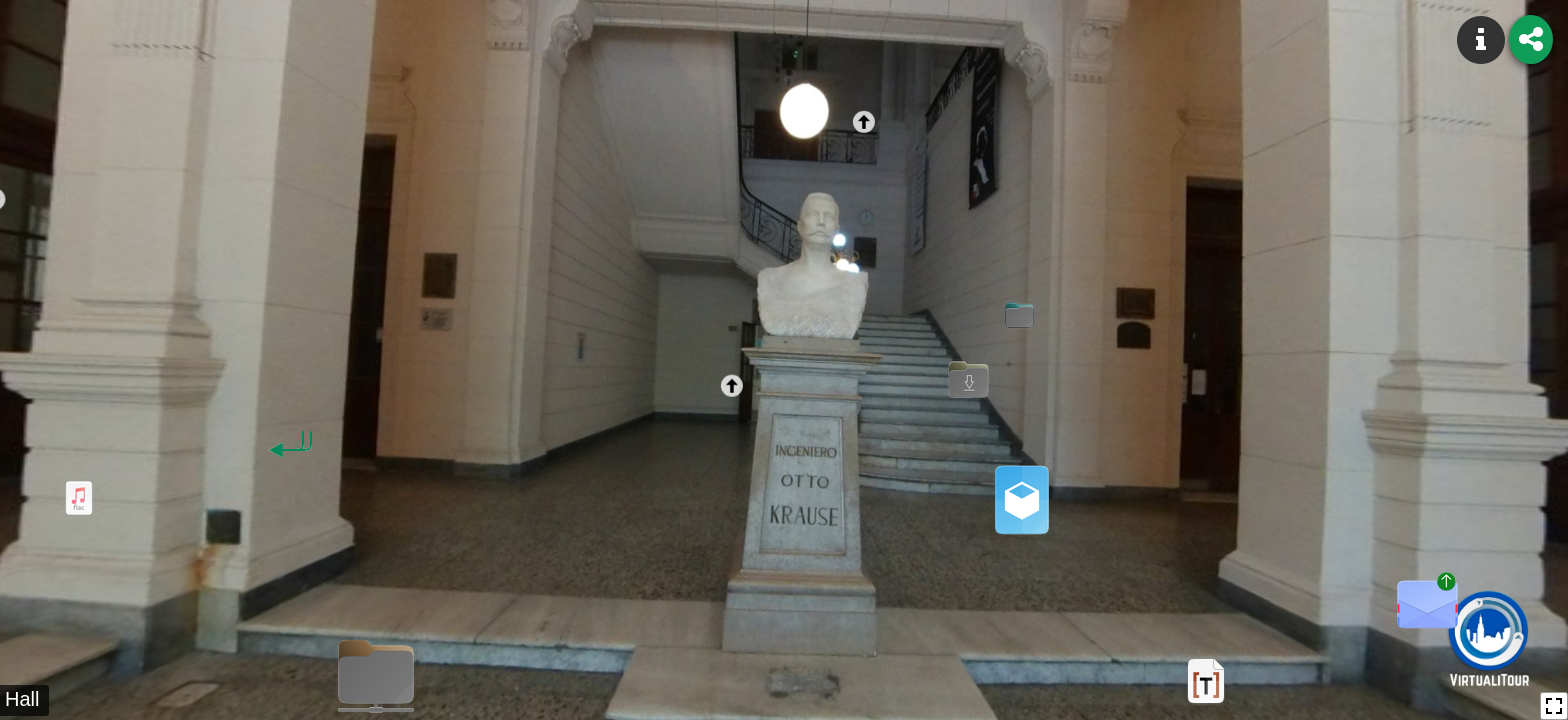 The width and height of the screenshot is (1568, 720). What do you see at coordinates (1019, 314) in the screenshot?
I see `open folder to view contents` at bounding box center [1019, 314].